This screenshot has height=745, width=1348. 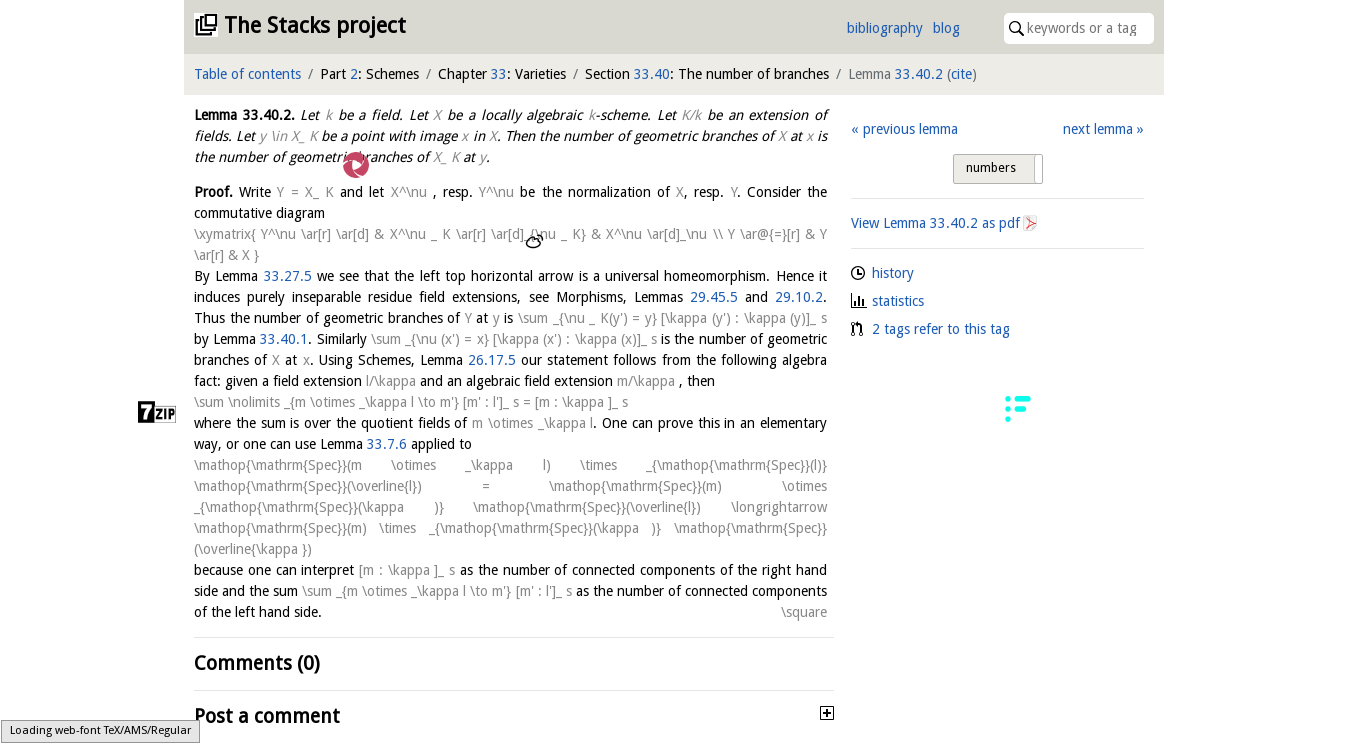 I want to click on appium logo - open source mobile automation testing framework, so click(x=356, y=165).